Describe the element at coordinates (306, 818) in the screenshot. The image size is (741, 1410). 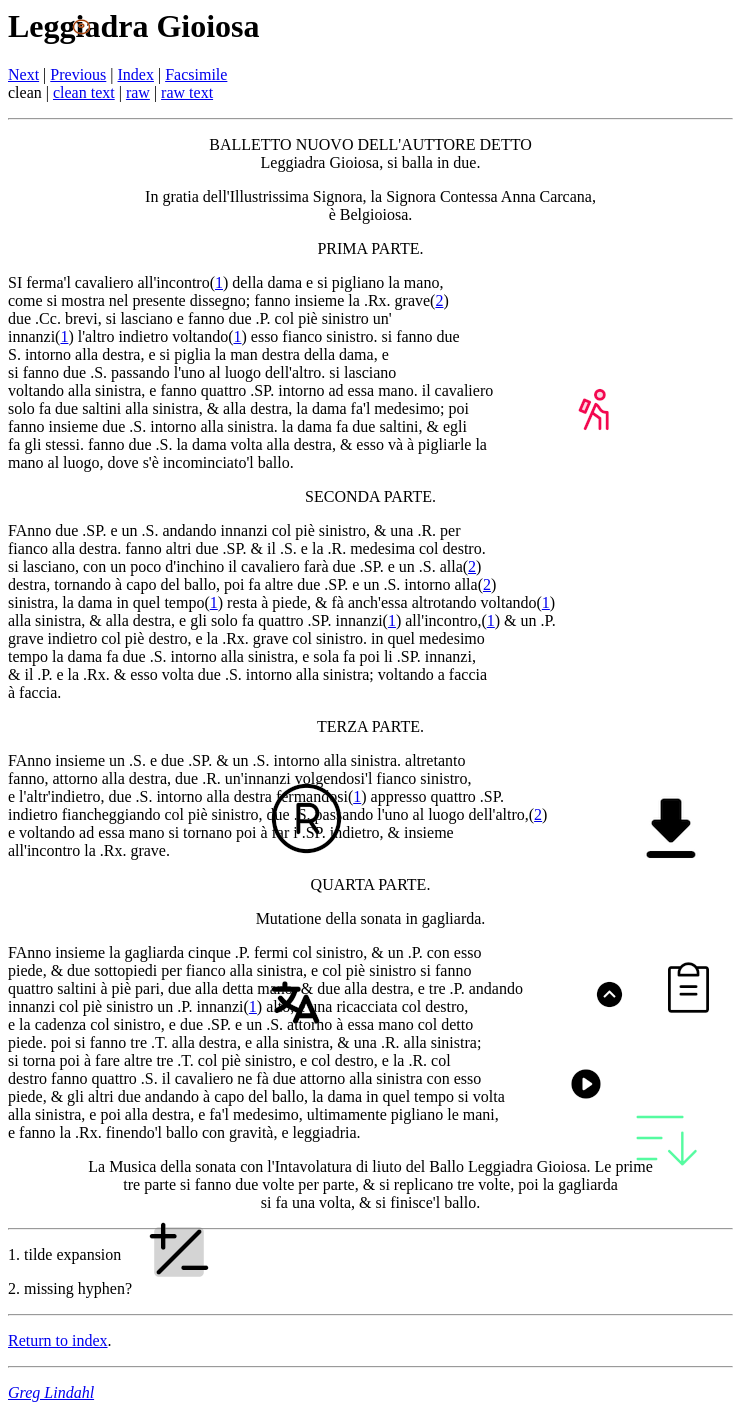
I see `indicates a registered trademark symbol` at that location.